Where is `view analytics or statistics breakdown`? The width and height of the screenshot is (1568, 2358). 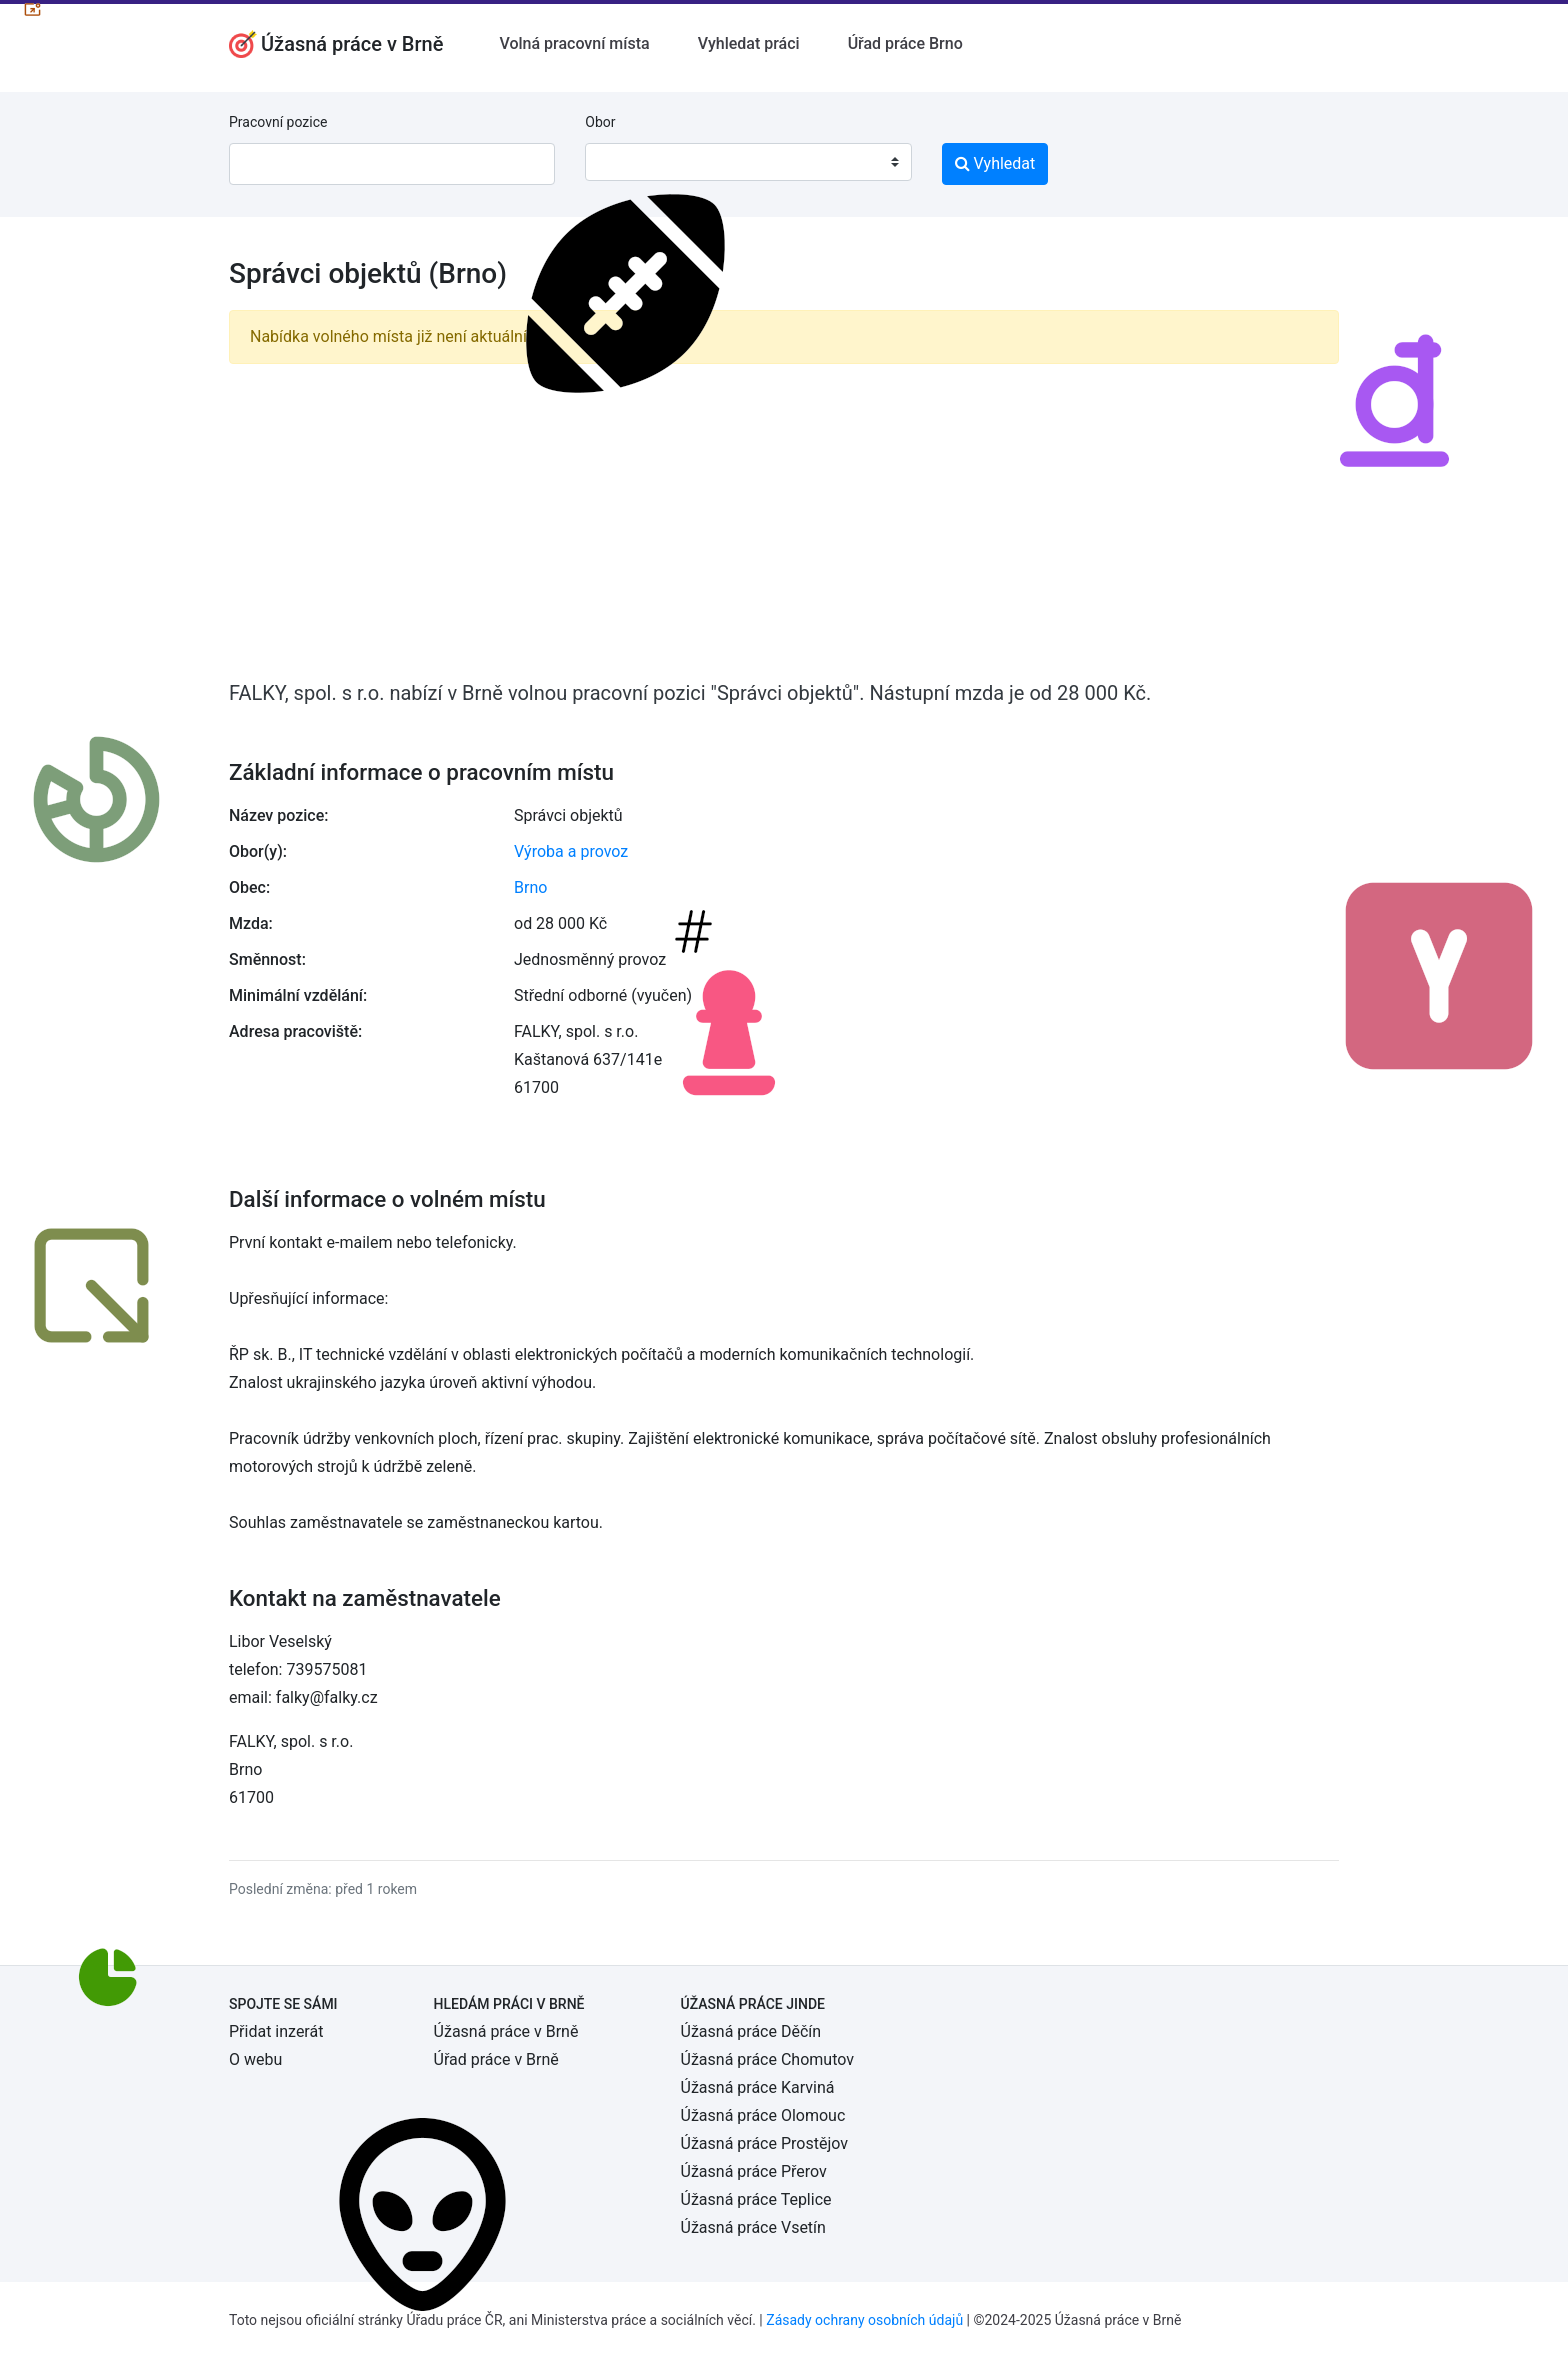
view analytics or statistics breakdown is located at coordinates (96, 799).